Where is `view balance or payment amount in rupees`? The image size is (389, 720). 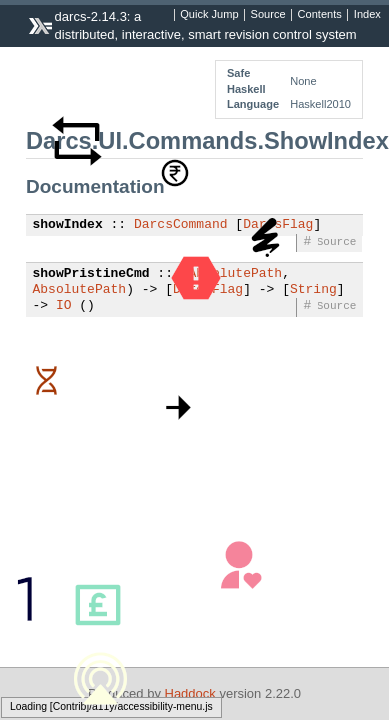
view balance or payment amount in rupees is located at coordinates (175, 173).